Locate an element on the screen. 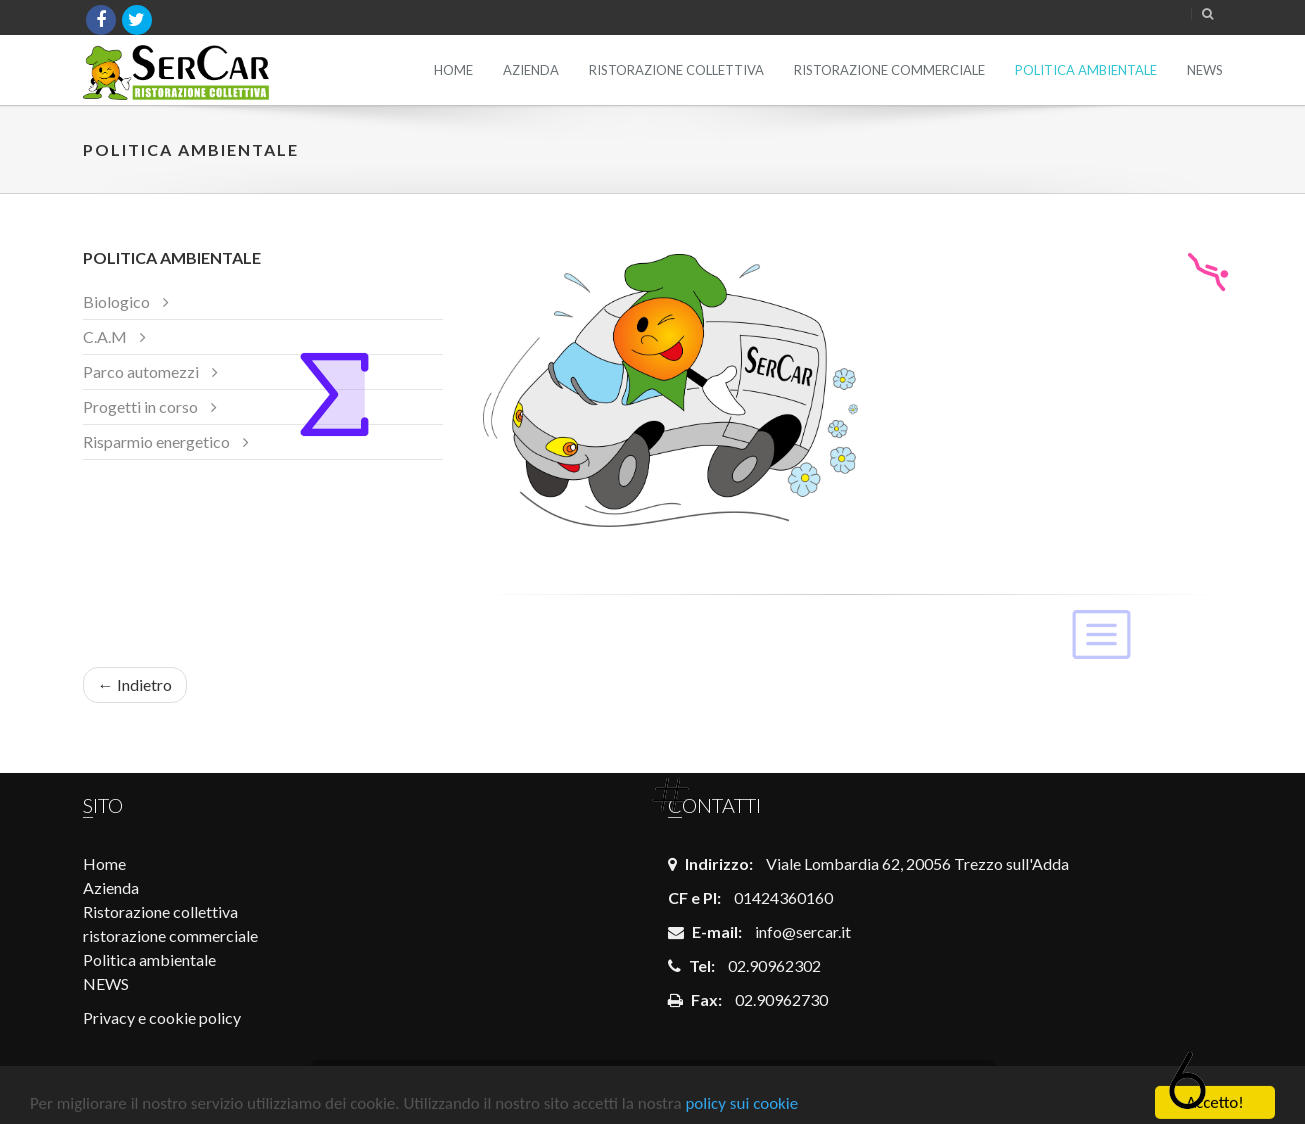  view article or document is located at coordinates (1101, 634).